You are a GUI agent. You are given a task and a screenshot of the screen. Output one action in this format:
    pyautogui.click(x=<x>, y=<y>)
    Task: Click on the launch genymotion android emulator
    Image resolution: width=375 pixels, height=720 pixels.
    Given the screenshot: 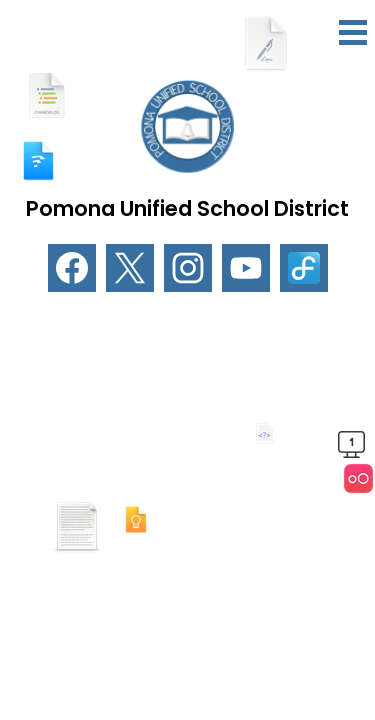 What is the action you would take?
    pyautogui.click(x=358, y=478)
    